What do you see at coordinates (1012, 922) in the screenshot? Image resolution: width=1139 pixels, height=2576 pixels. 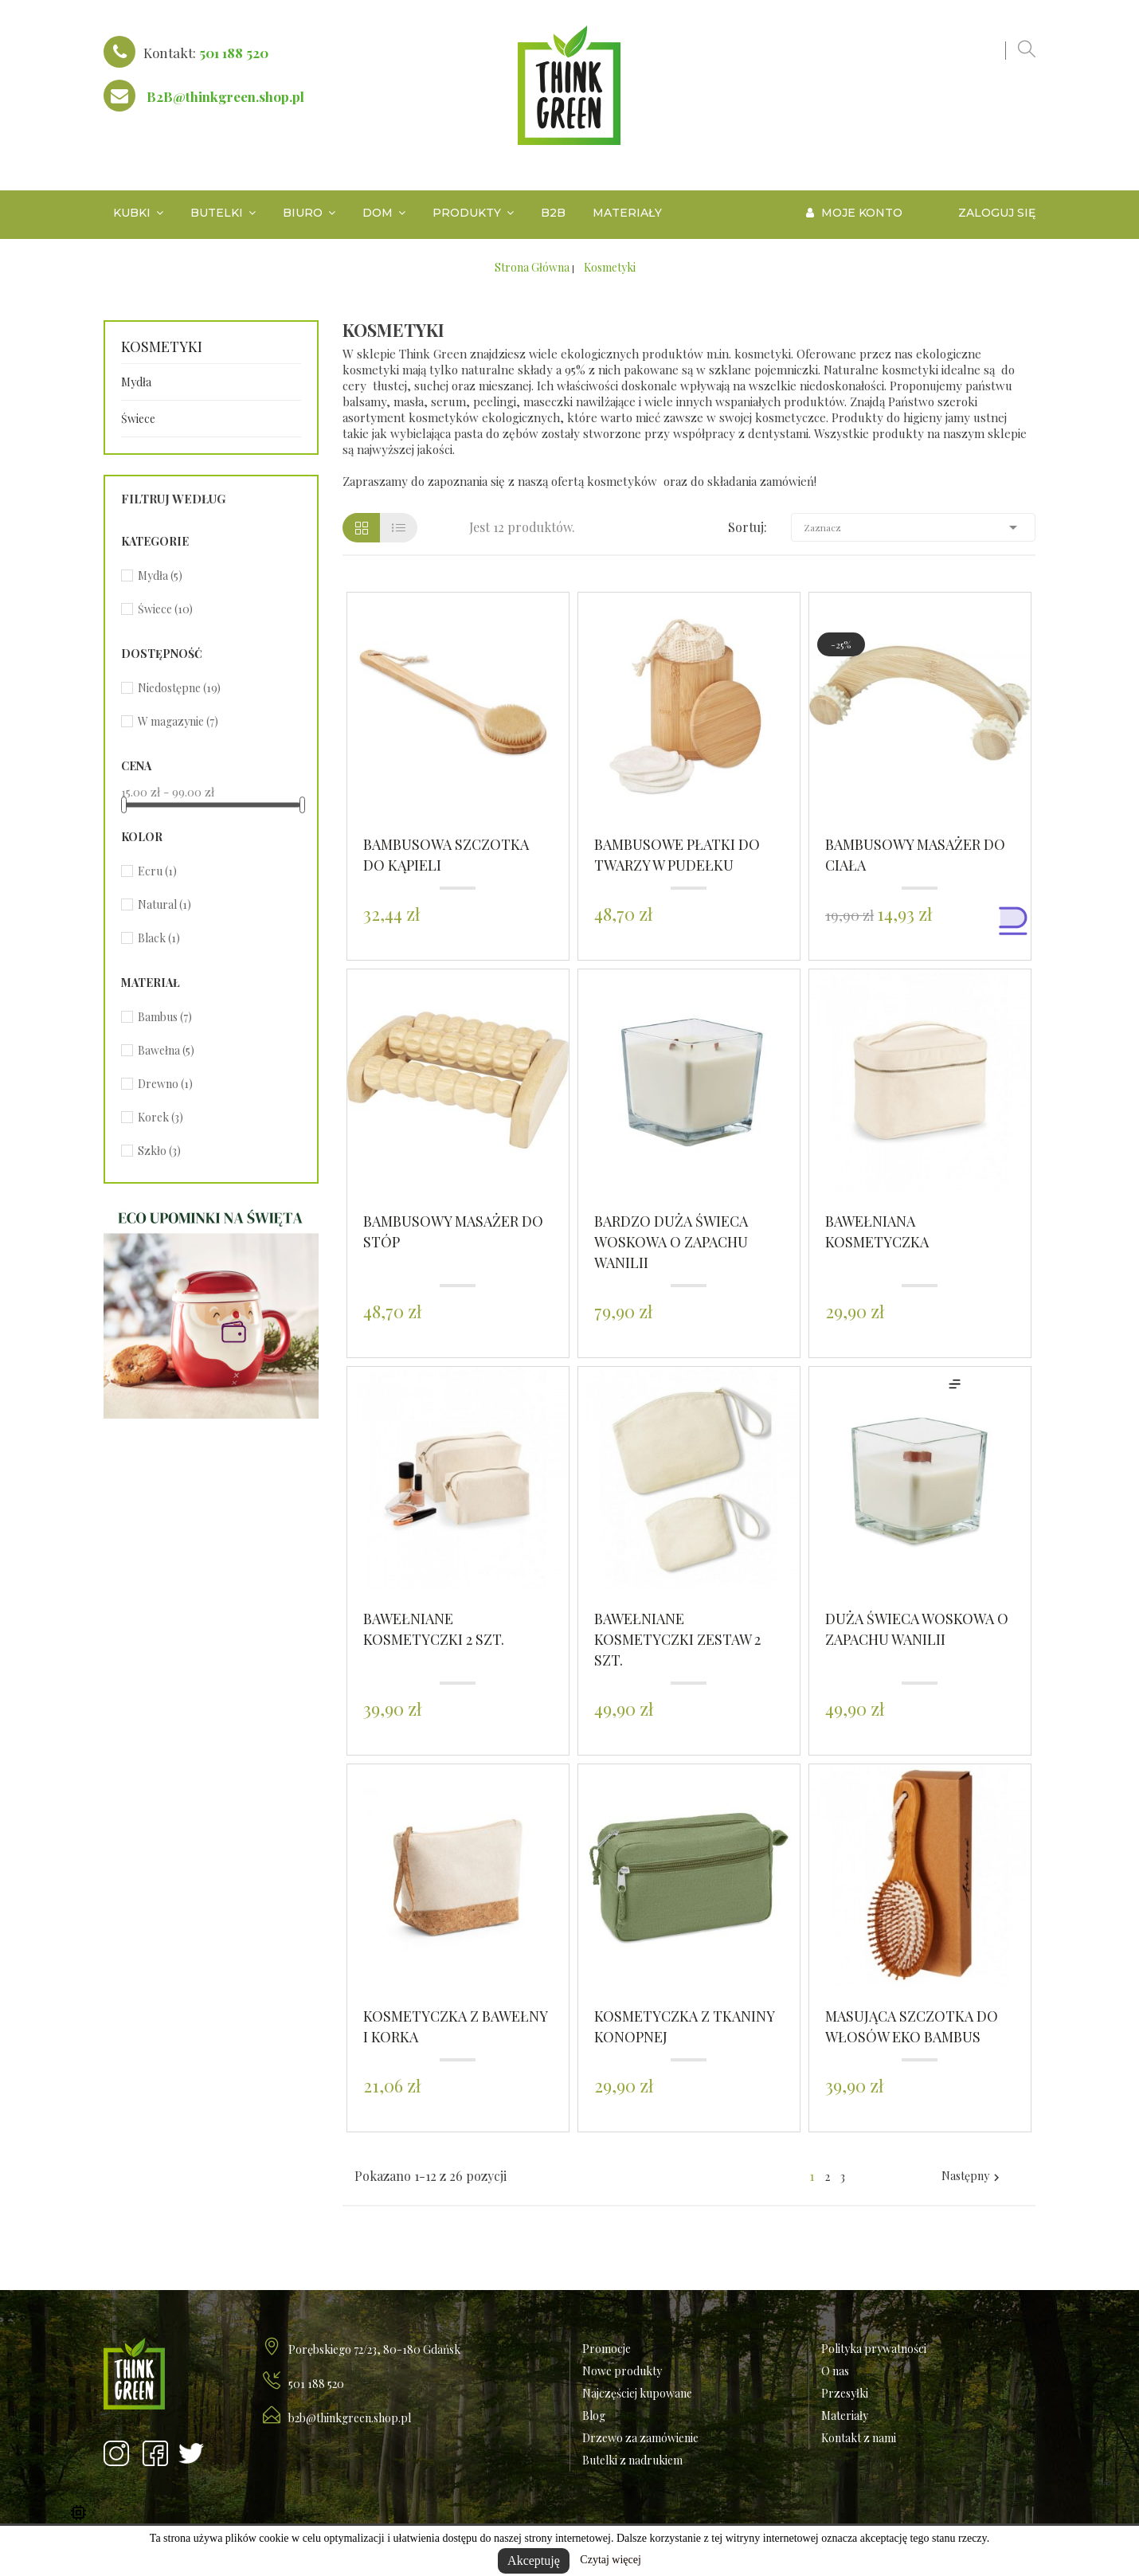 I see `represents a mathematical superset relationship` at bounding box center [1012, 922].